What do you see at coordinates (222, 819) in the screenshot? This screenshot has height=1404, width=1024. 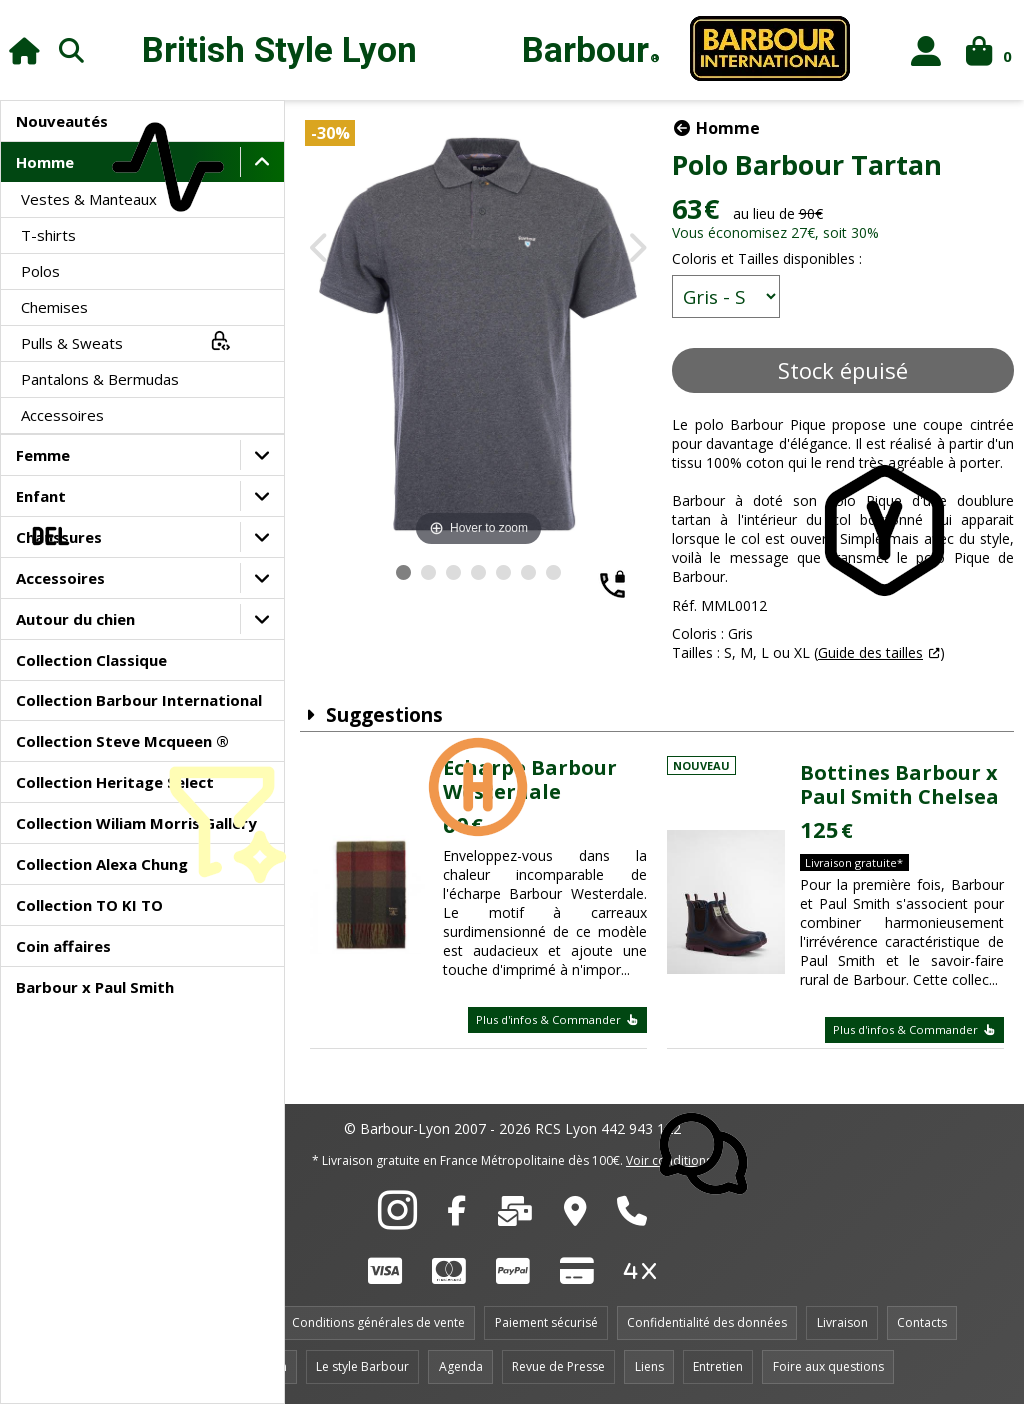 I see `apply smart or AI-powered filters` at bounding box center [222, 819].